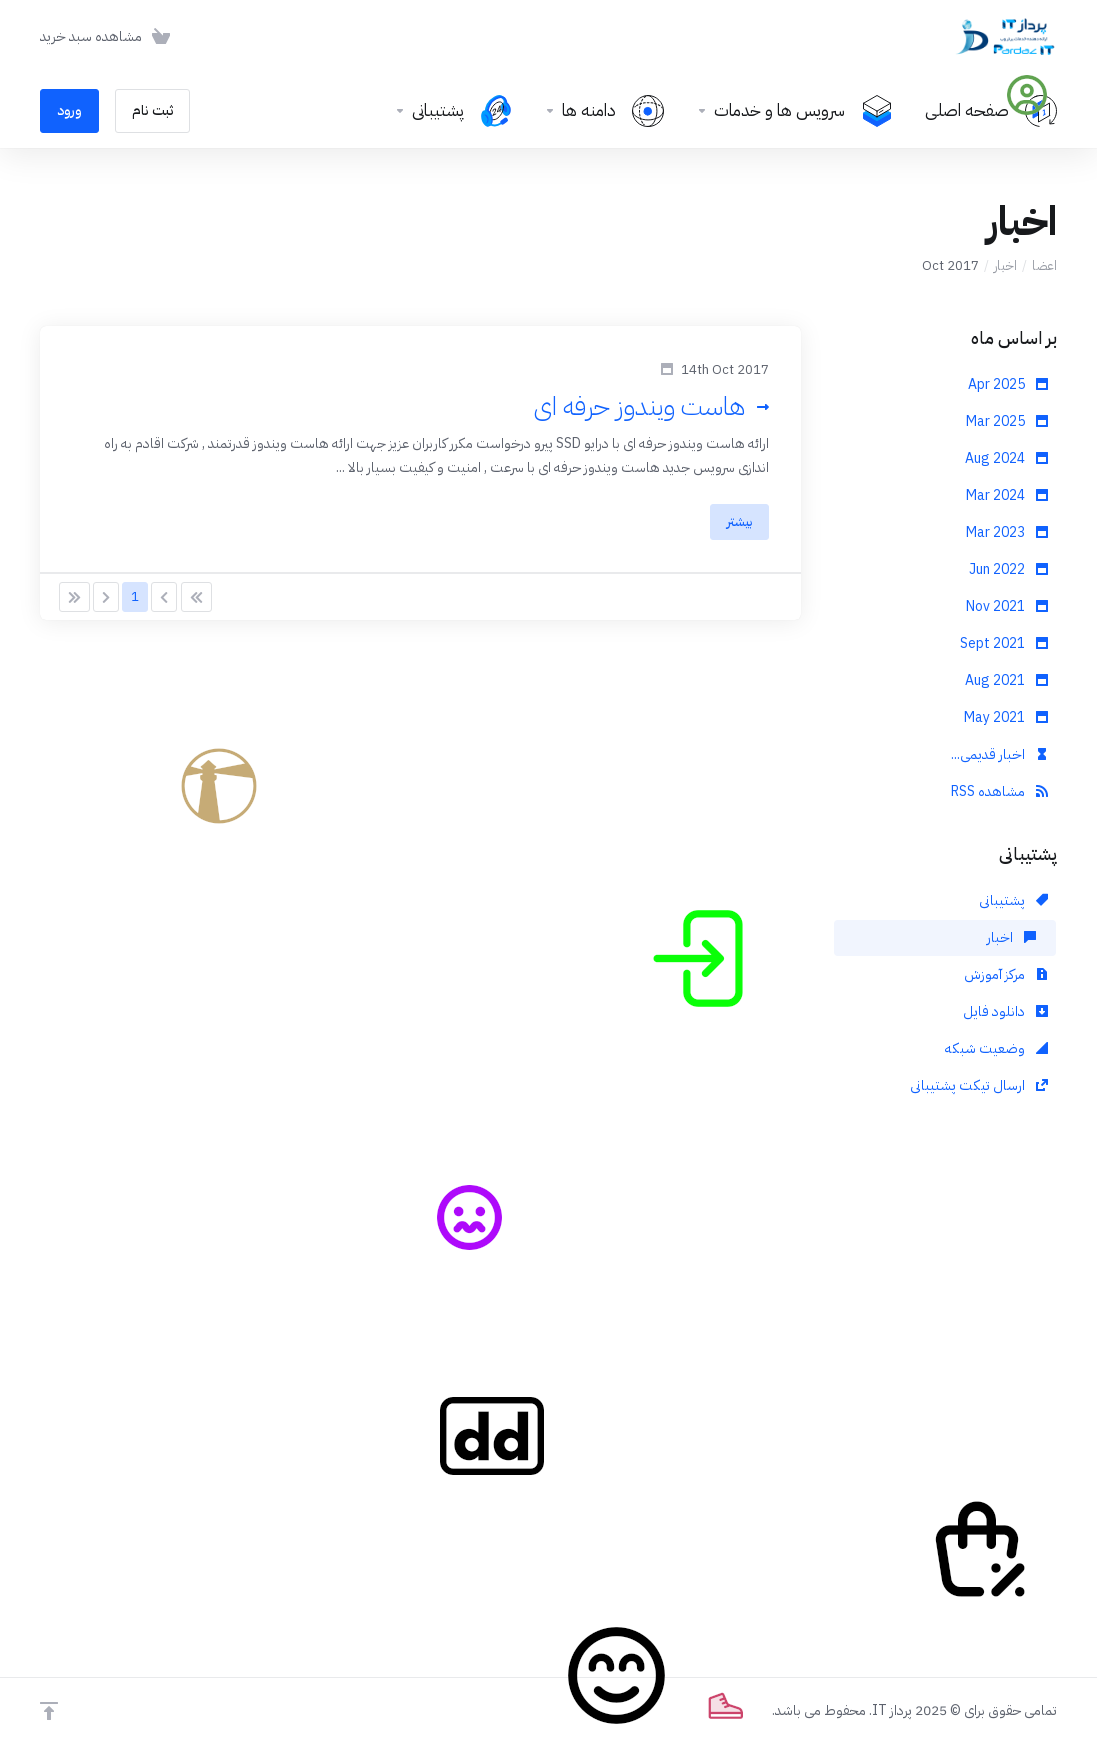 This screenshot has width=1097, height=1744. I want to click on view your profile, so click(1027, 95).